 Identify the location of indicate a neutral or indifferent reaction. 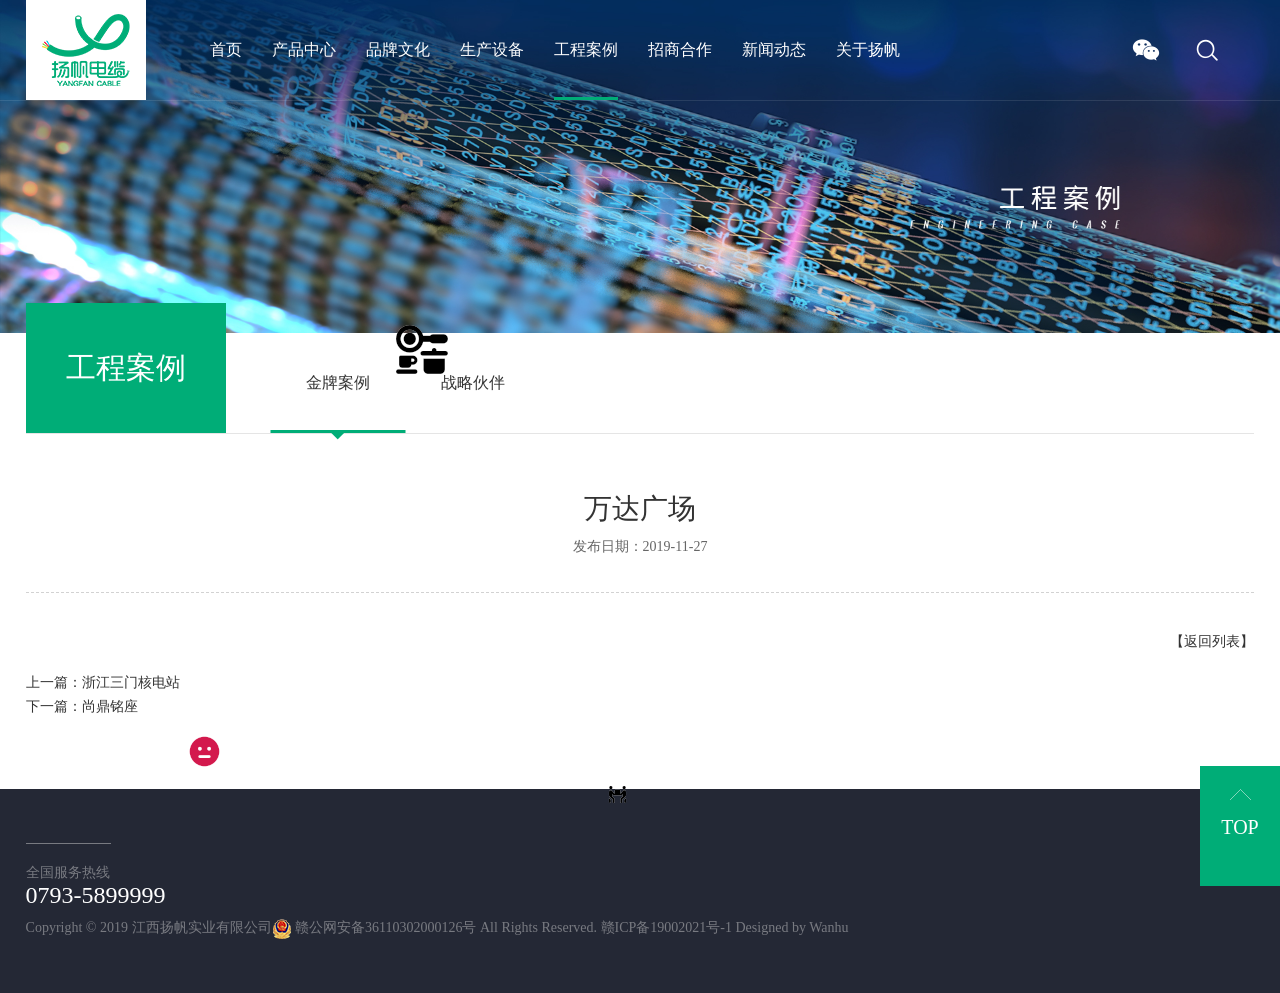
(204, 751).